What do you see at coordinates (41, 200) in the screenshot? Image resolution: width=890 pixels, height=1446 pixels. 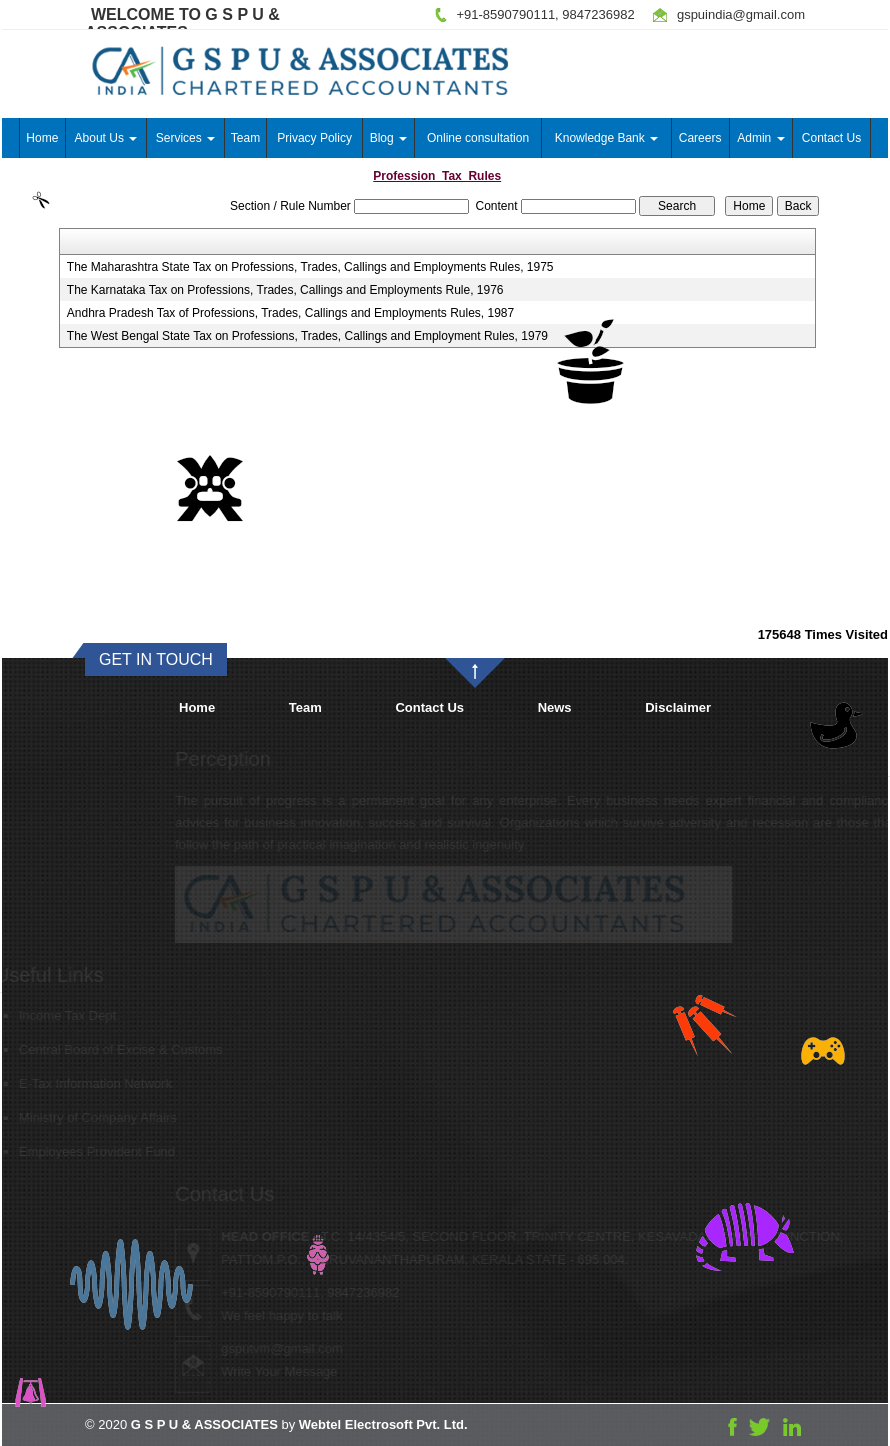 I see `cut selected content` at bounding box center [41, 200].